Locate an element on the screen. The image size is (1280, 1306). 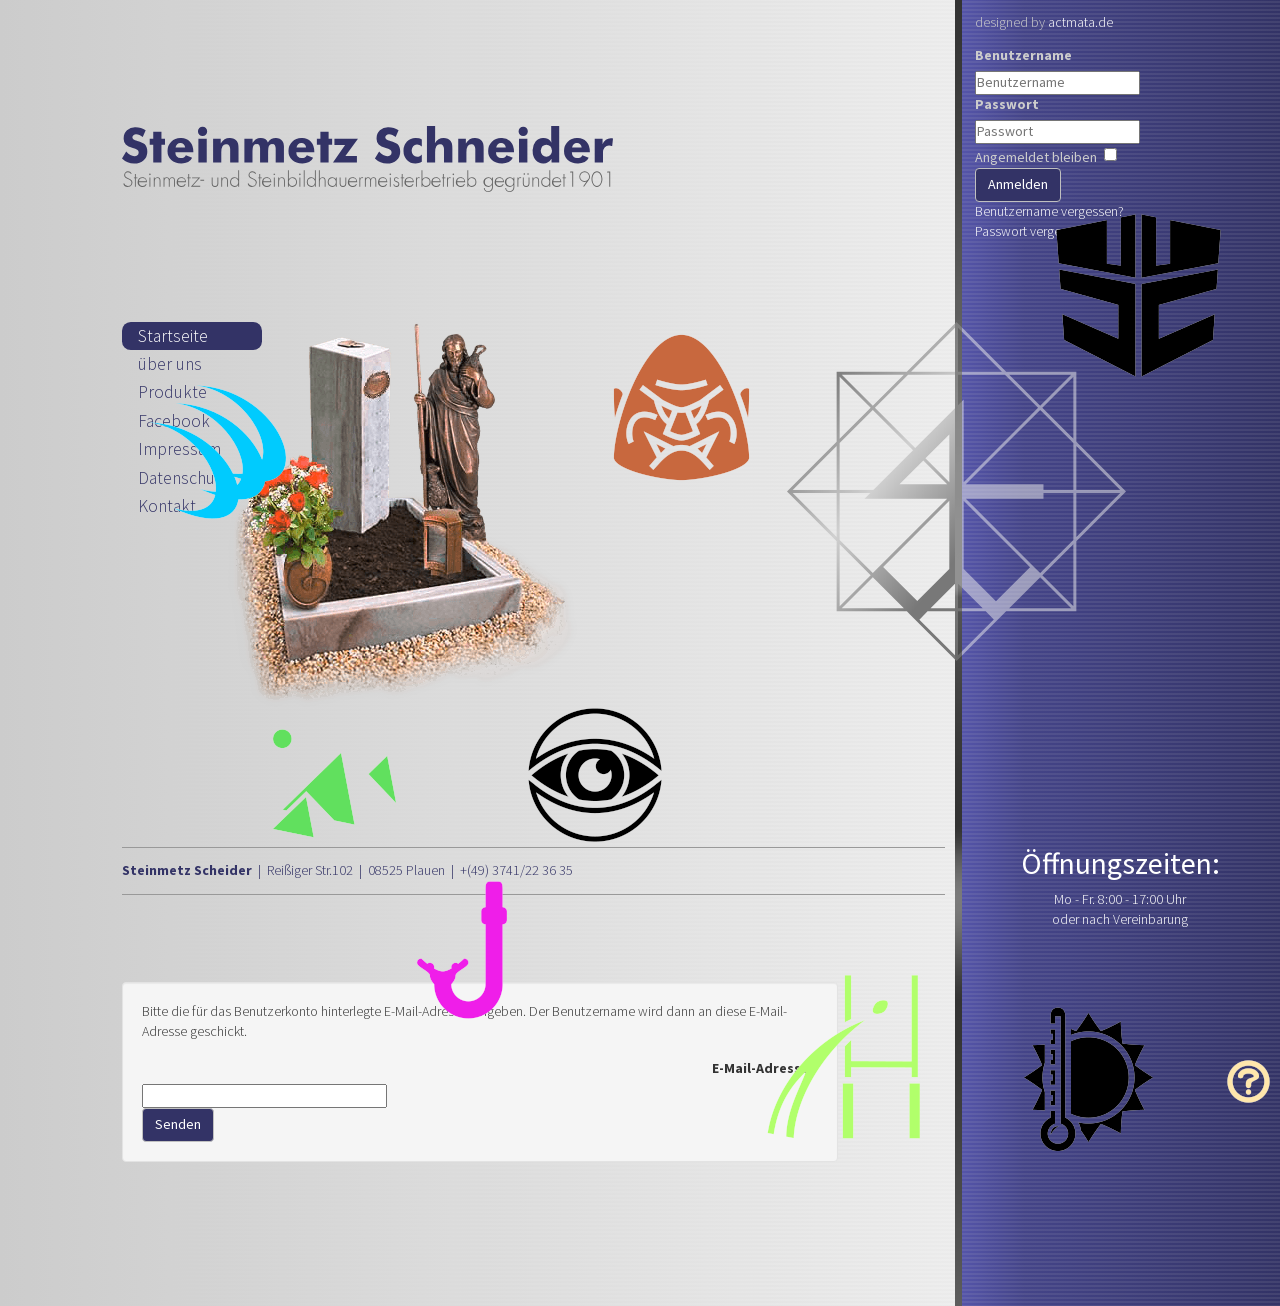
view current temperature or weather conditions is located at coordinates (1088, 1077).